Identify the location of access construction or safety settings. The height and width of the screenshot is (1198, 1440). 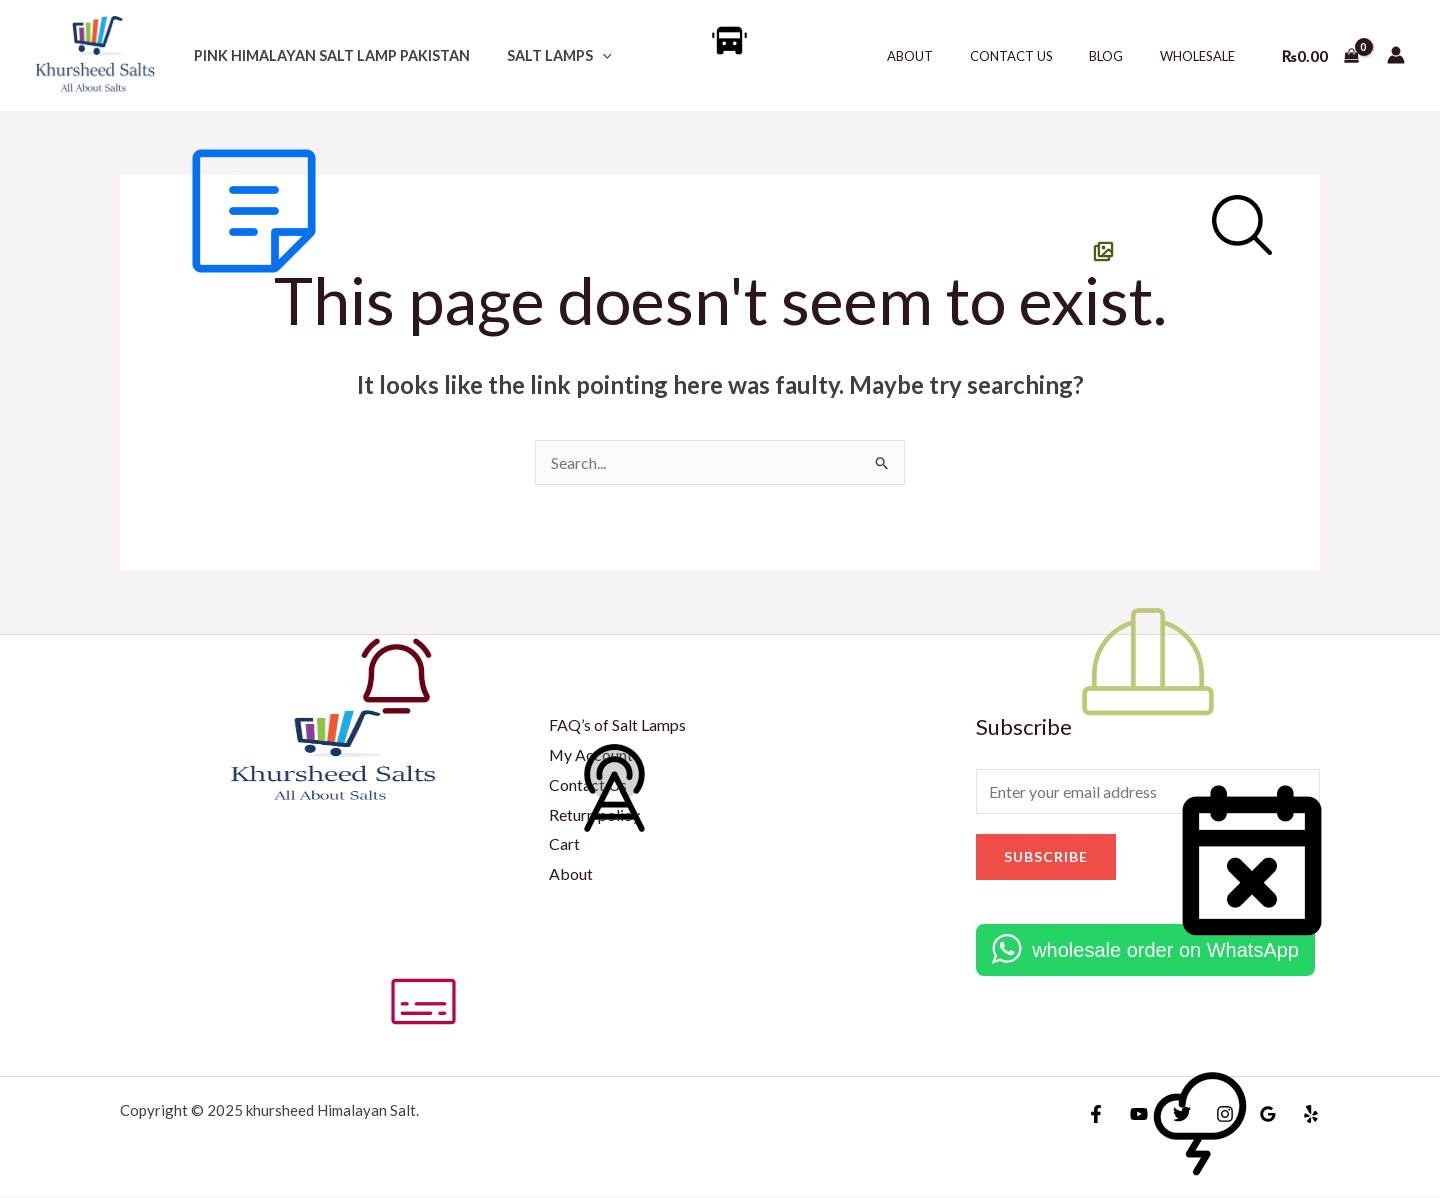
(1148, 669).